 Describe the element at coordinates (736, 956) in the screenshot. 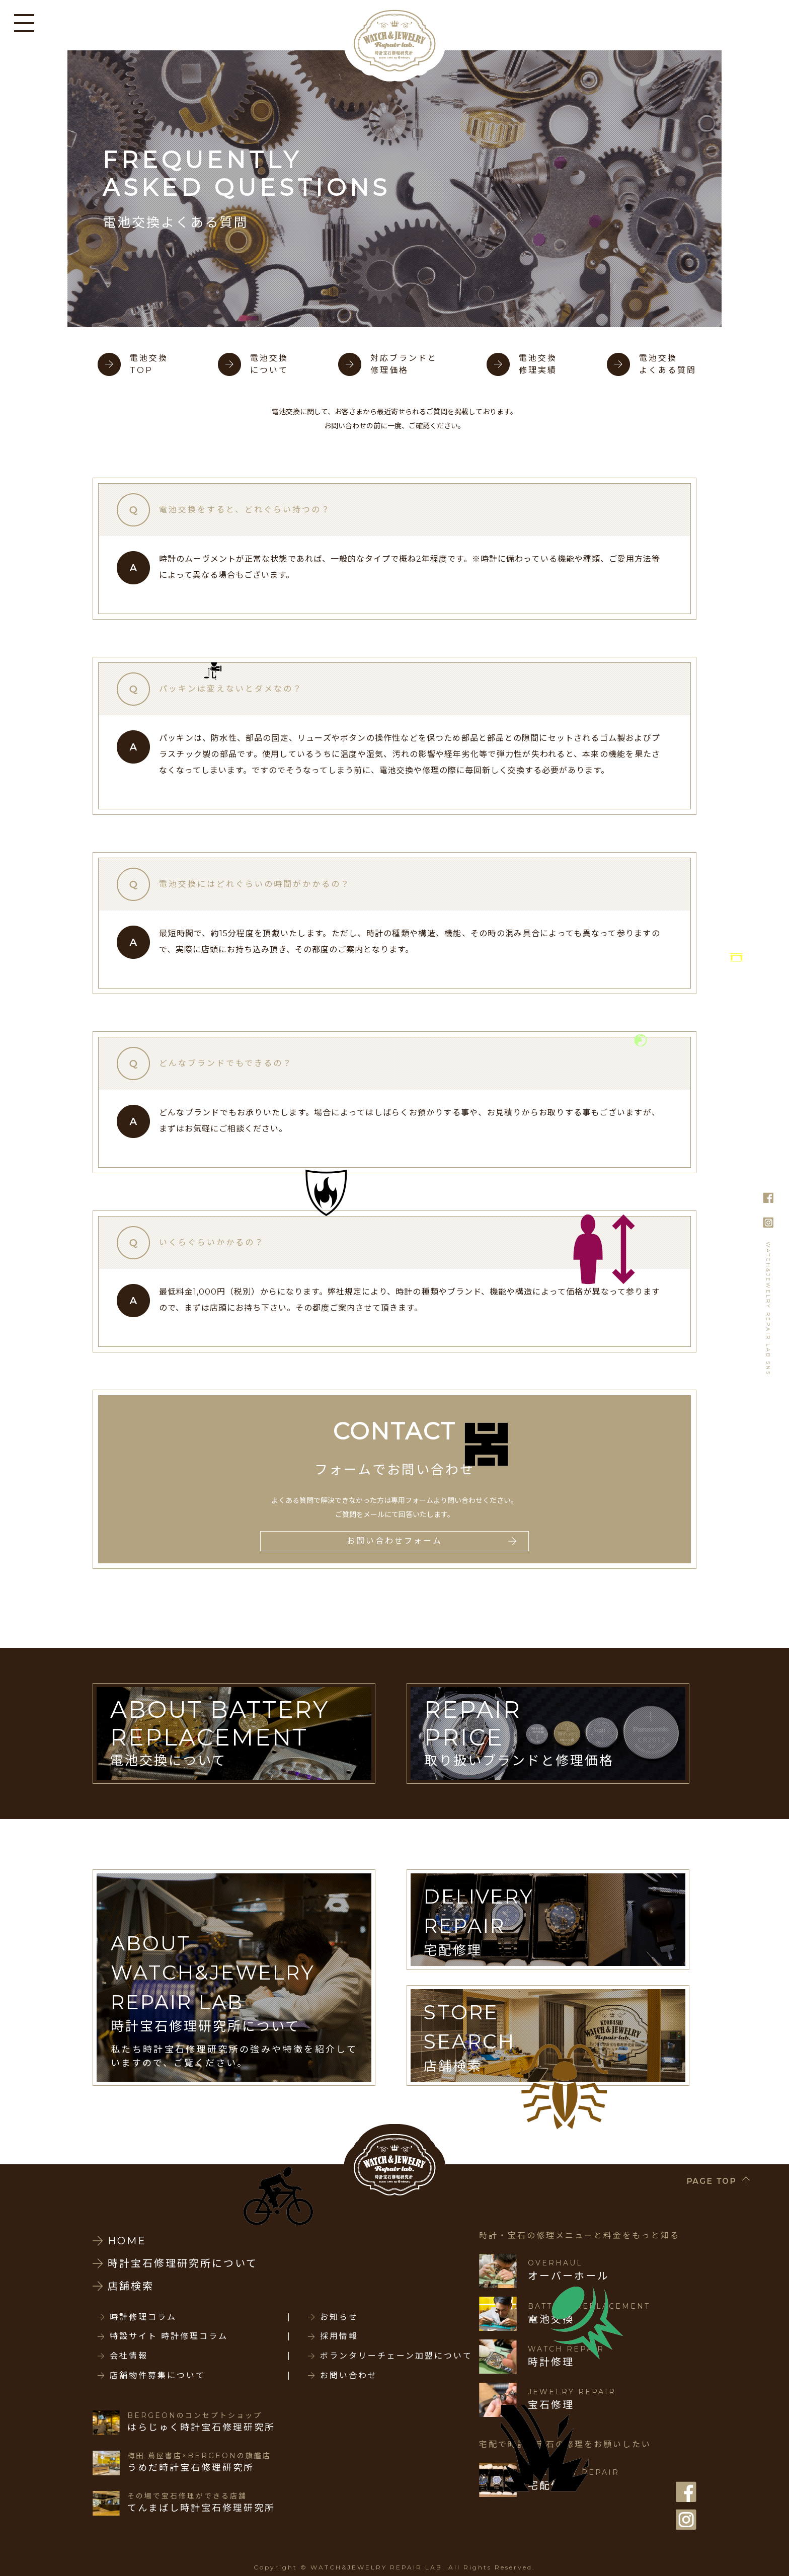

I see `view bridge or crossing information` at that location.